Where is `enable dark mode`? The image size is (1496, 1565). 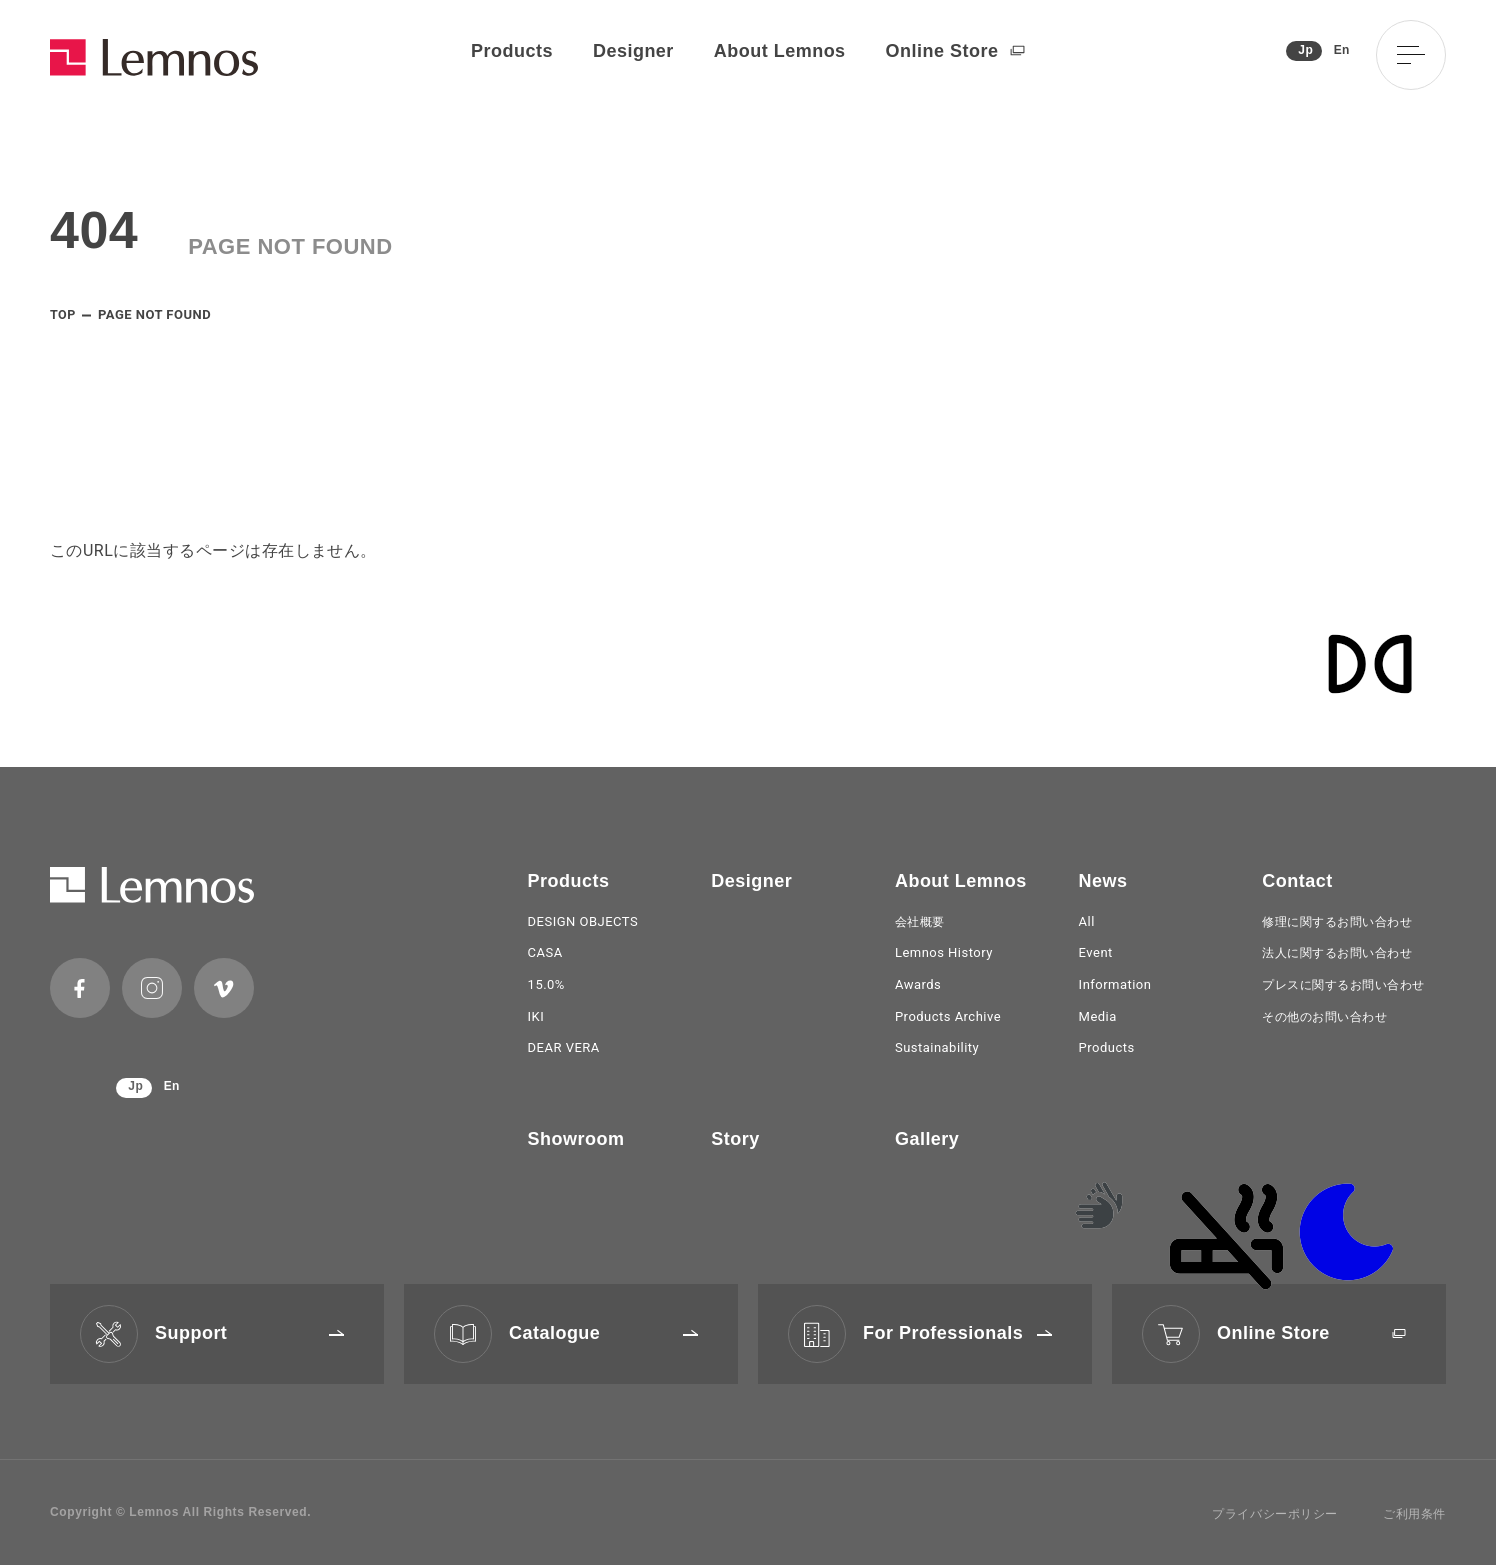 enable dark mode is located at coordinates (1348, 1232).